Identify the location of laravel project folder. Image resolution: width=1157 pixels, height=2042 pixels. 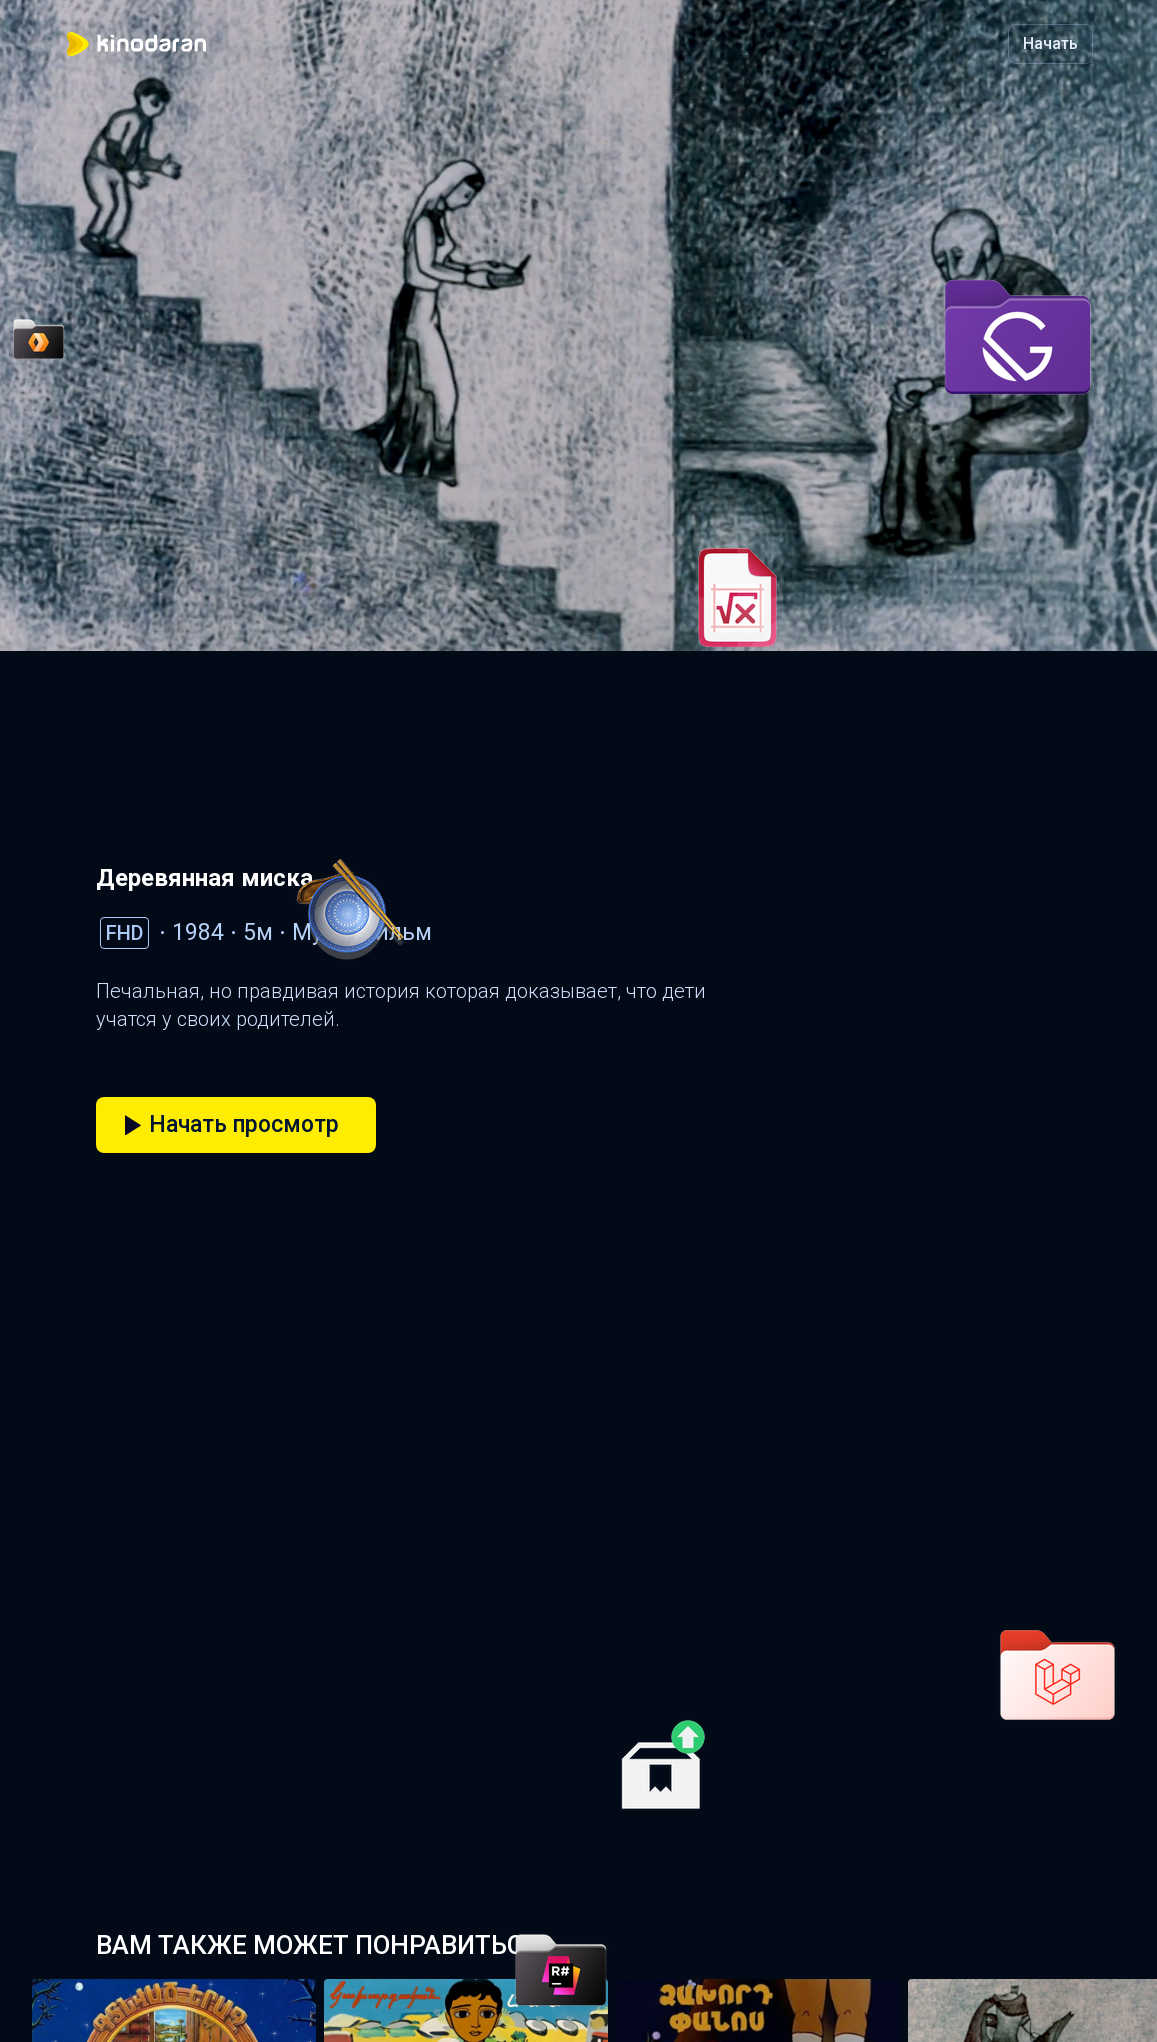
(1057, 1678).